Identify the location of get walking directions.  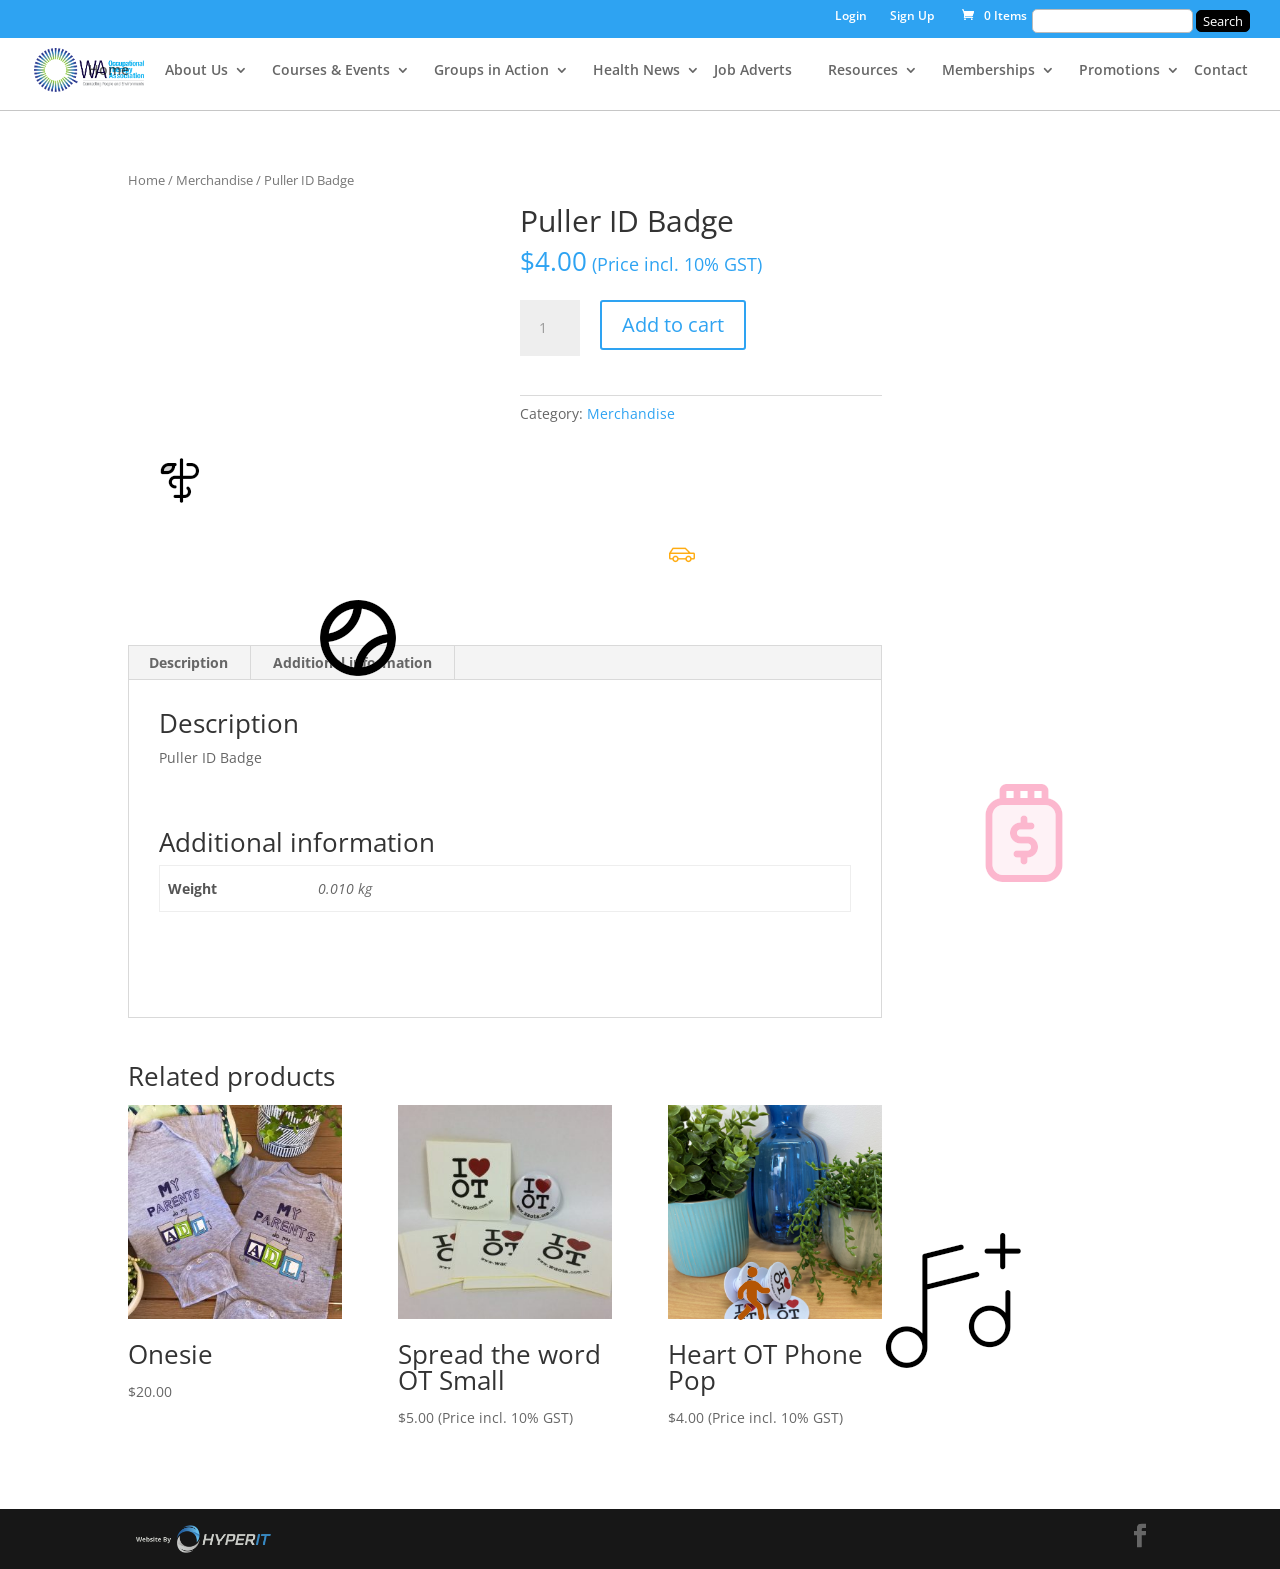
(752, 1293).